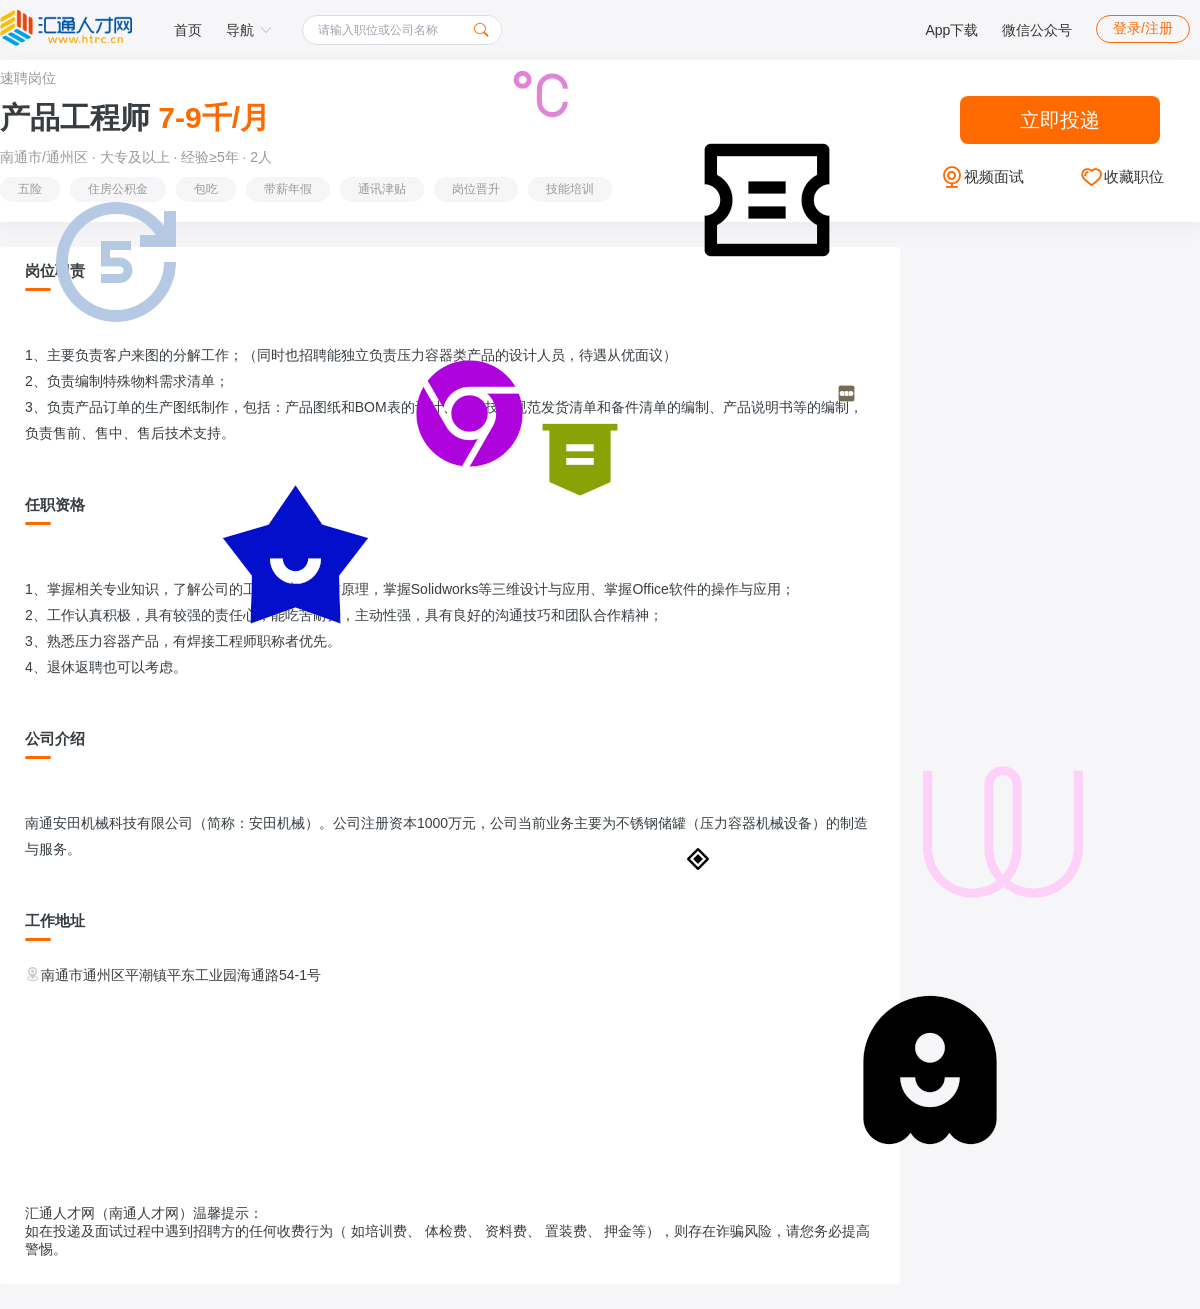  What do you see at coordinates (698, 859) in the screenshot?
I see `google nearby sharing feature` at bounding box center [698, 859].